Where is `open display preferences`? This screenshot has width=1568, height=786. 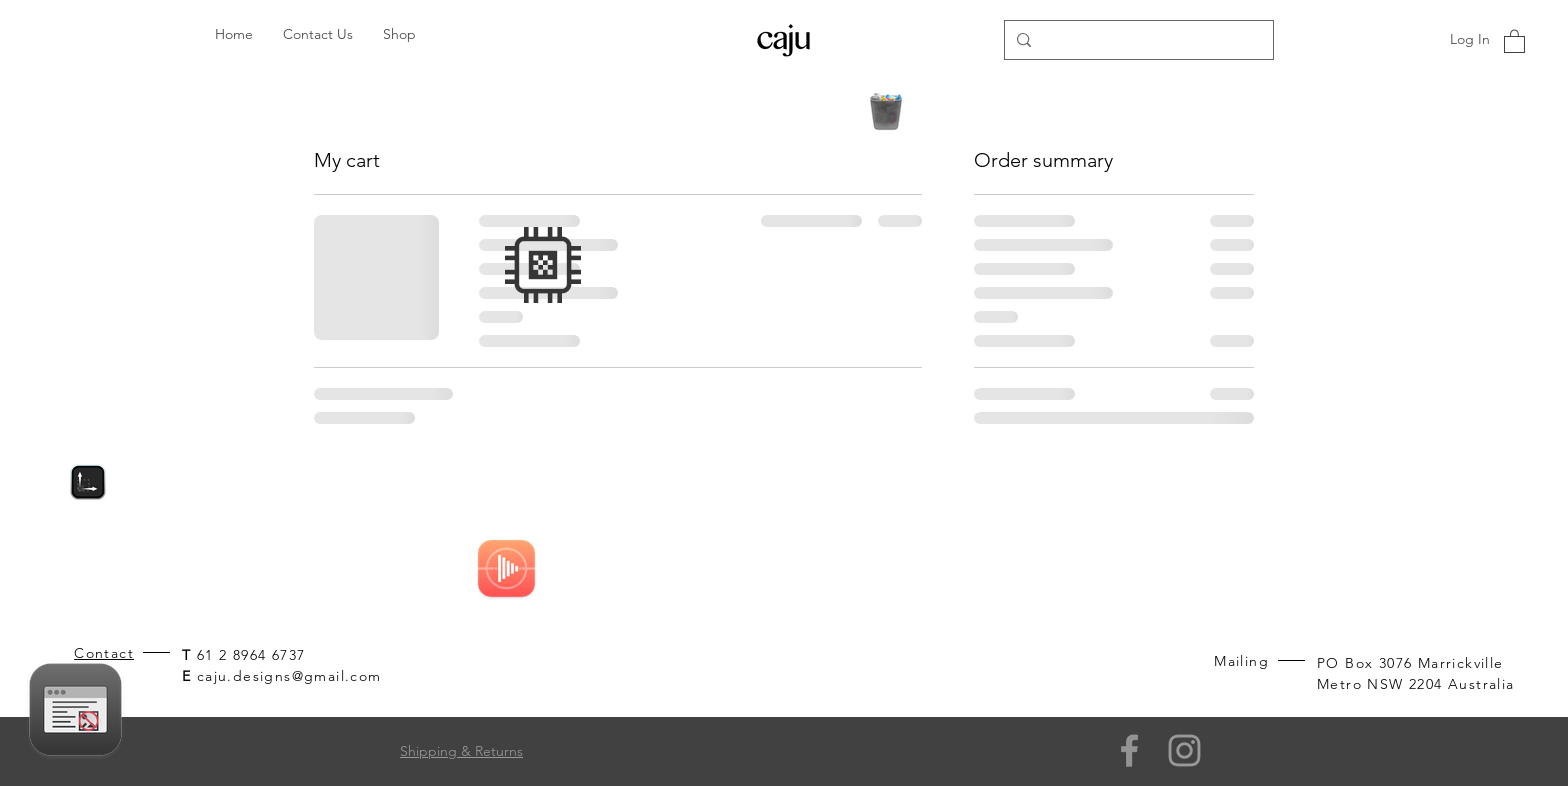 open display preferences is located at coordinates (88, 482).